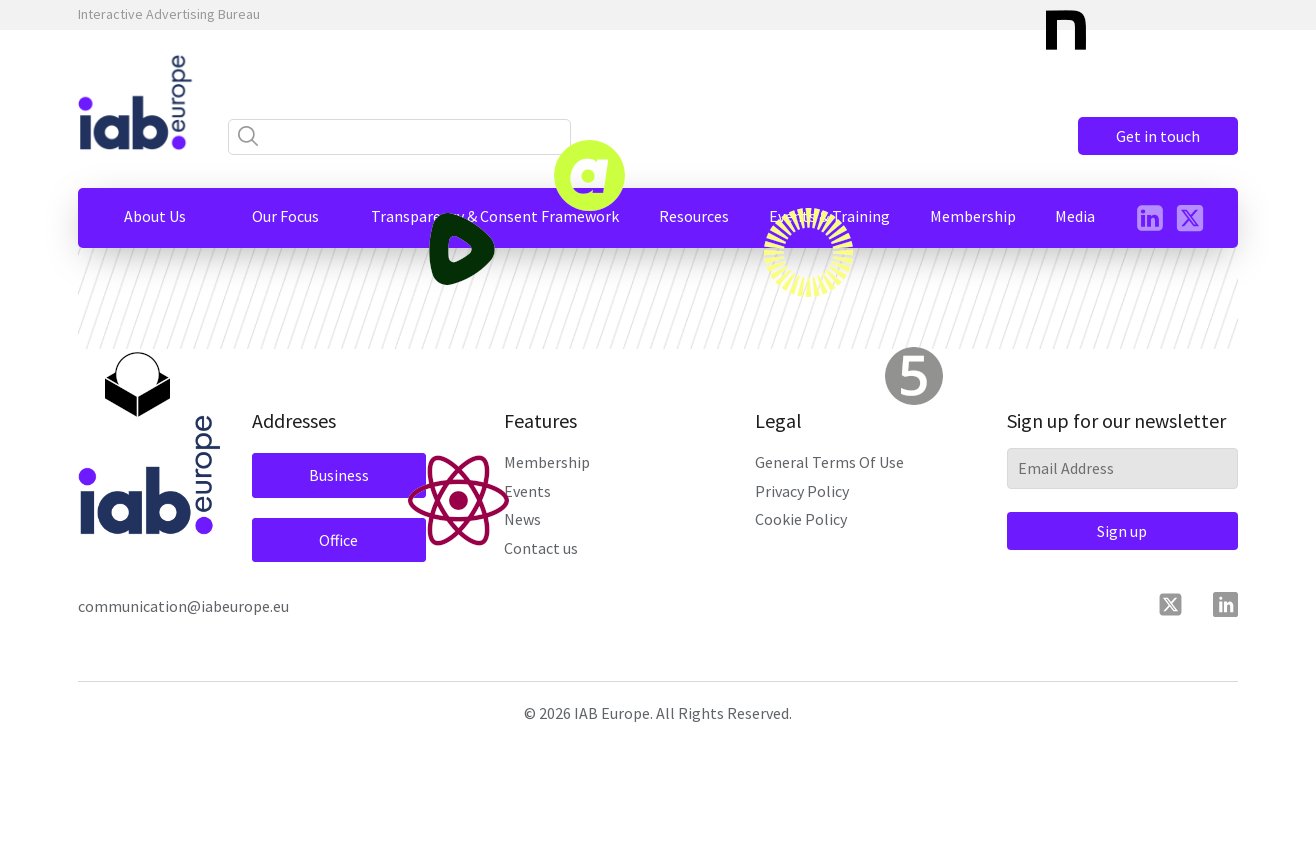 This screenshot has height=865, width=1316. Describe the element at coordinates (458, 500) in the screenshot. I see `indicates a React.js application or component` at that location.